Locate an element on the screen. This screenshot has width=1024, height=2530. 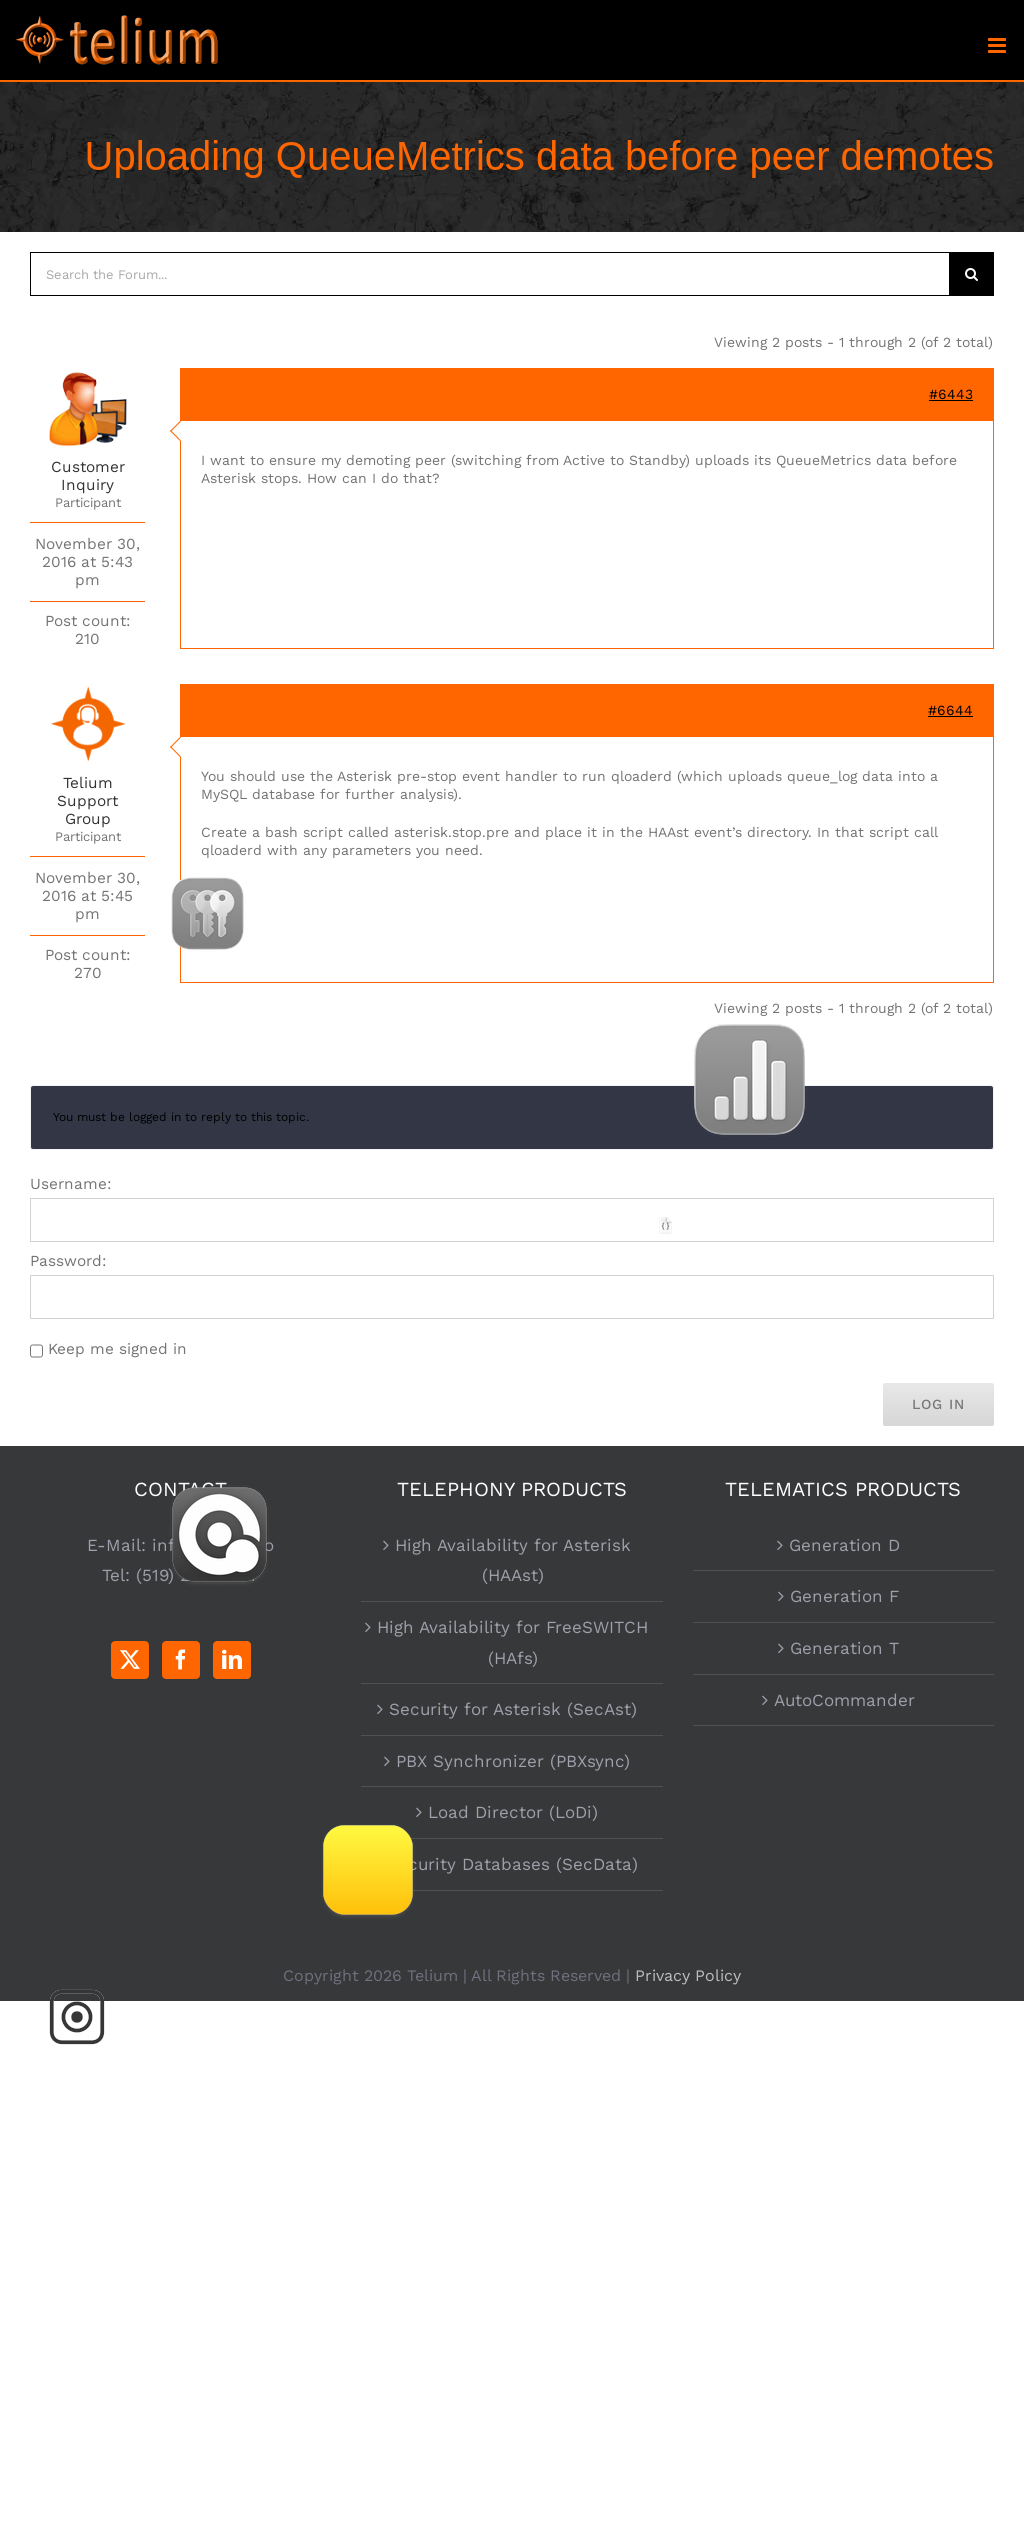
open numbers spreadsheet app is located at coordinates (749, 1079).